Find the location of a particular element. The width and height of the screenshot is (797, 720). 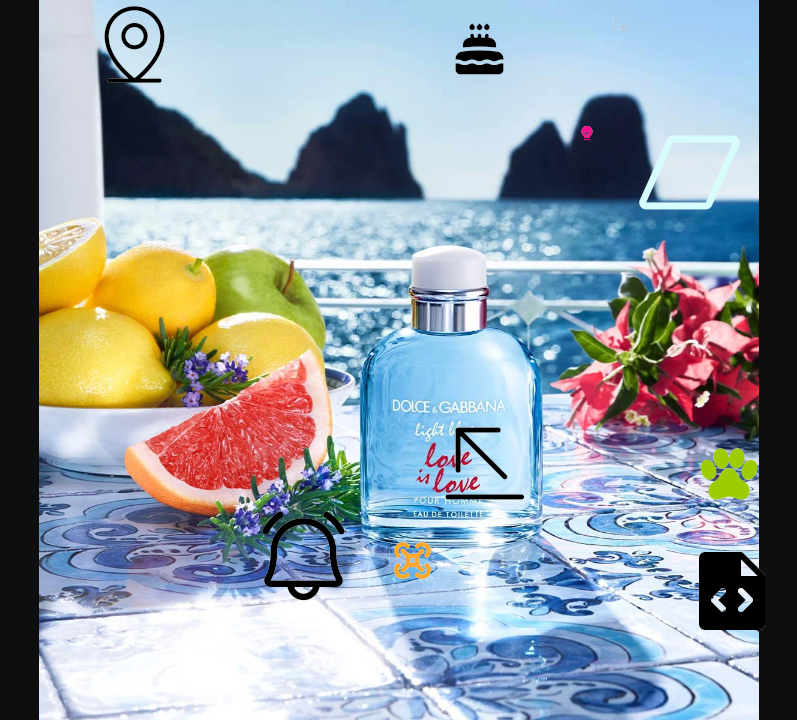

view source code file is located at coordinates (732, 591).